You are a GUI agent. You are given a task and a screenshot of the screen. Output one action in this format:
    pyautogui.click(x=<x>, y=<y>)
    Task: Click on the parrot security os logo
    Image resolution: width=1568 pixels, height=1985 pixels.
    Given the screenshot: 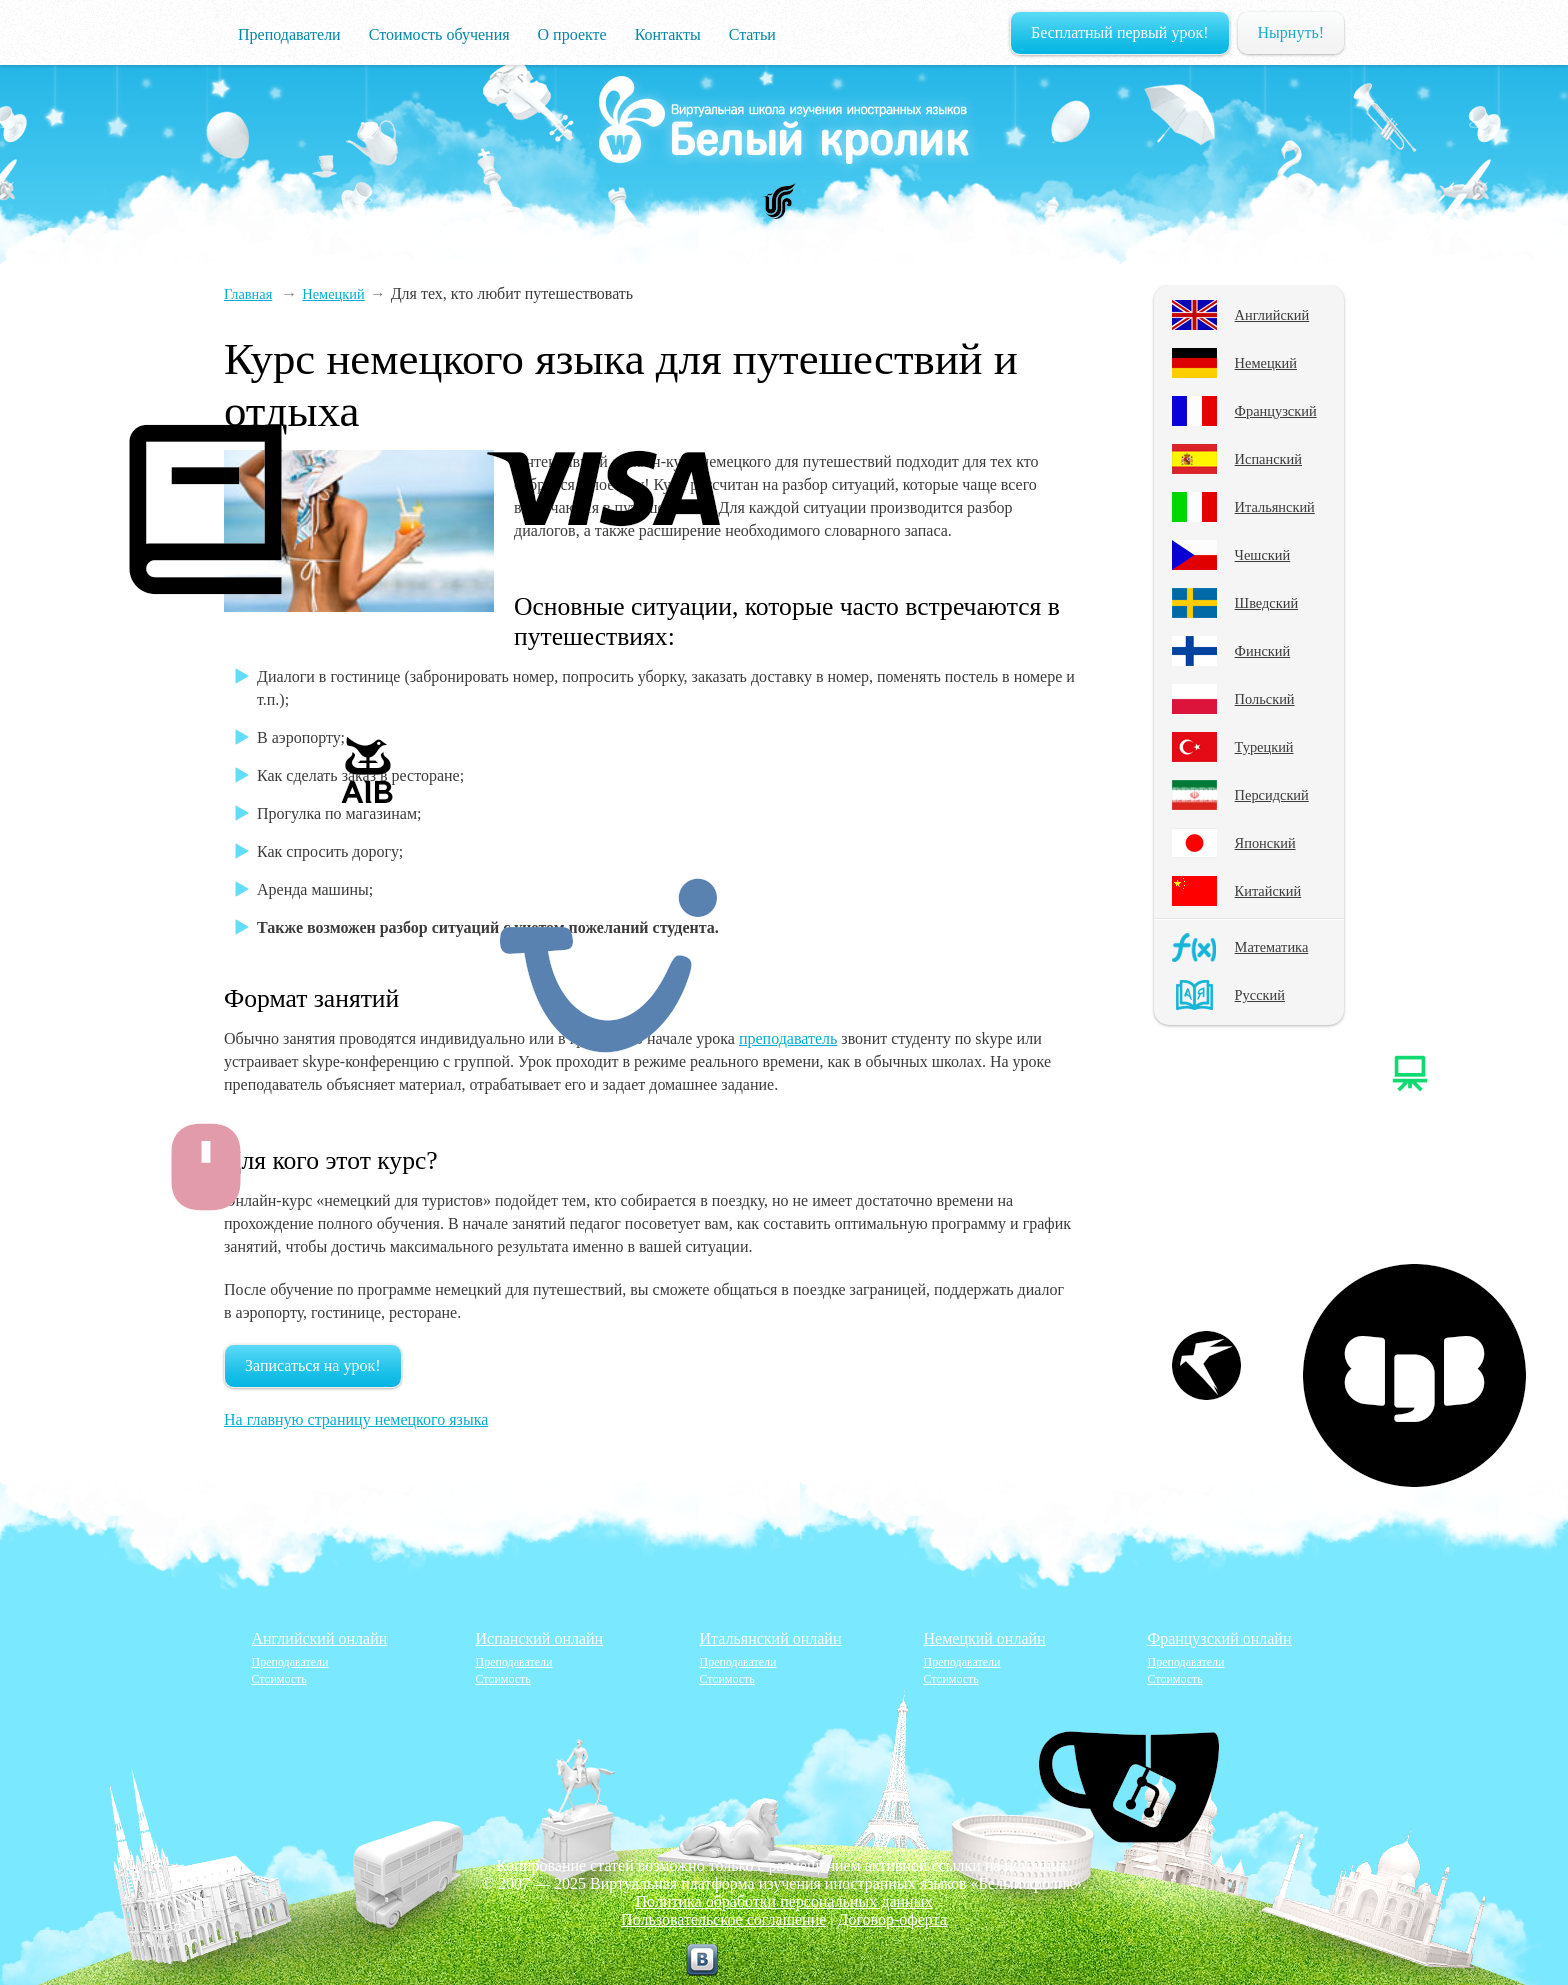 What is the action you would take?
    pyautogui.click(x=1206, y=1365)
    